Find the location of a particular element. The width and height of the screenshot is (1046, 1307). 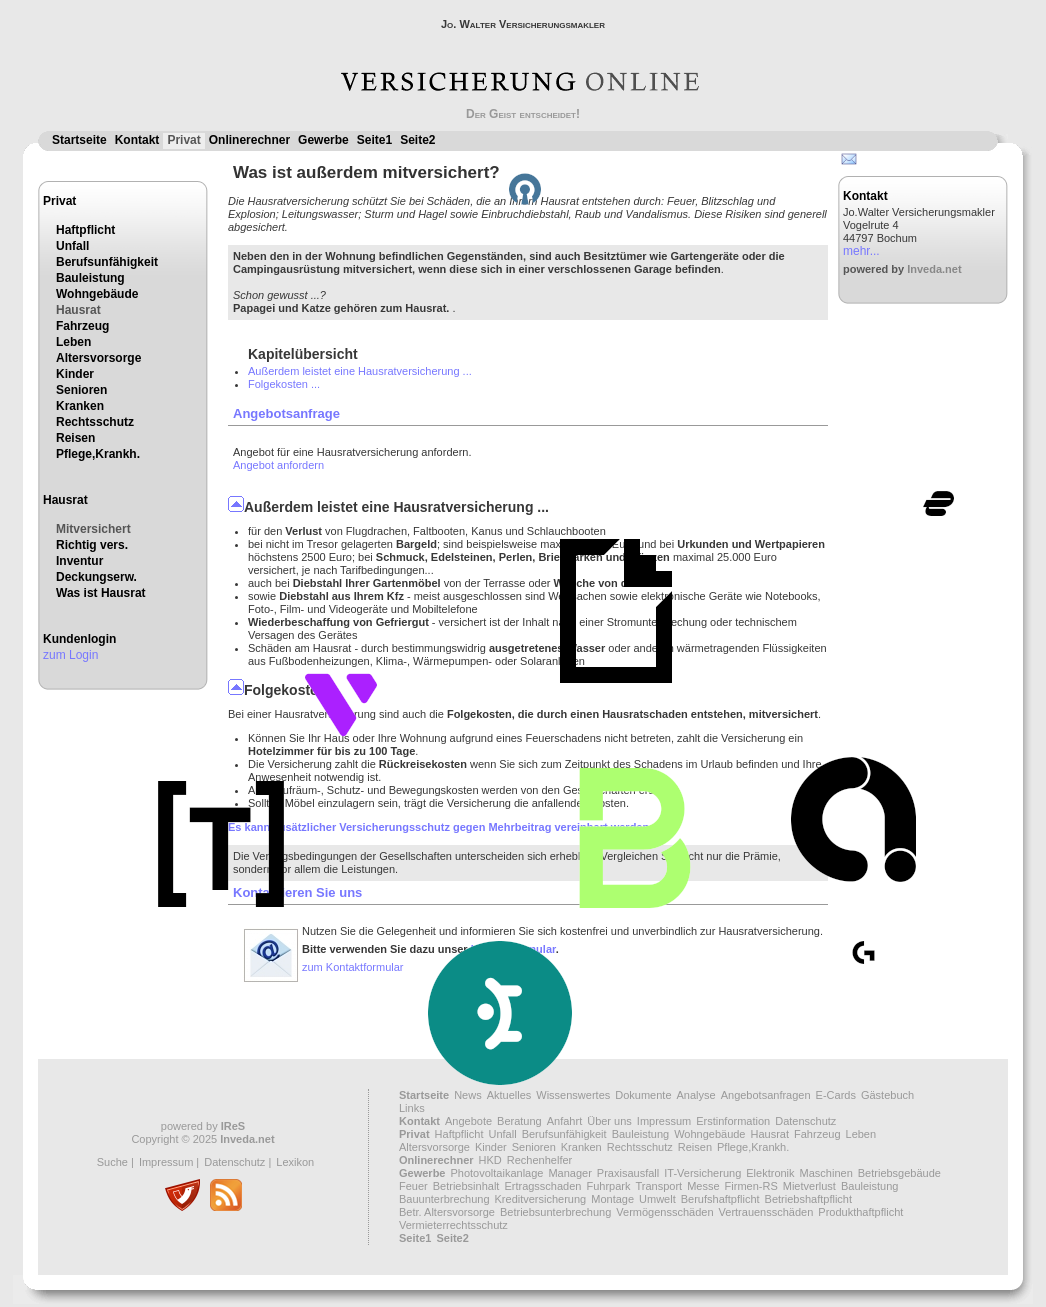

open OpenVPN settings is located at coordinates (525, 189).